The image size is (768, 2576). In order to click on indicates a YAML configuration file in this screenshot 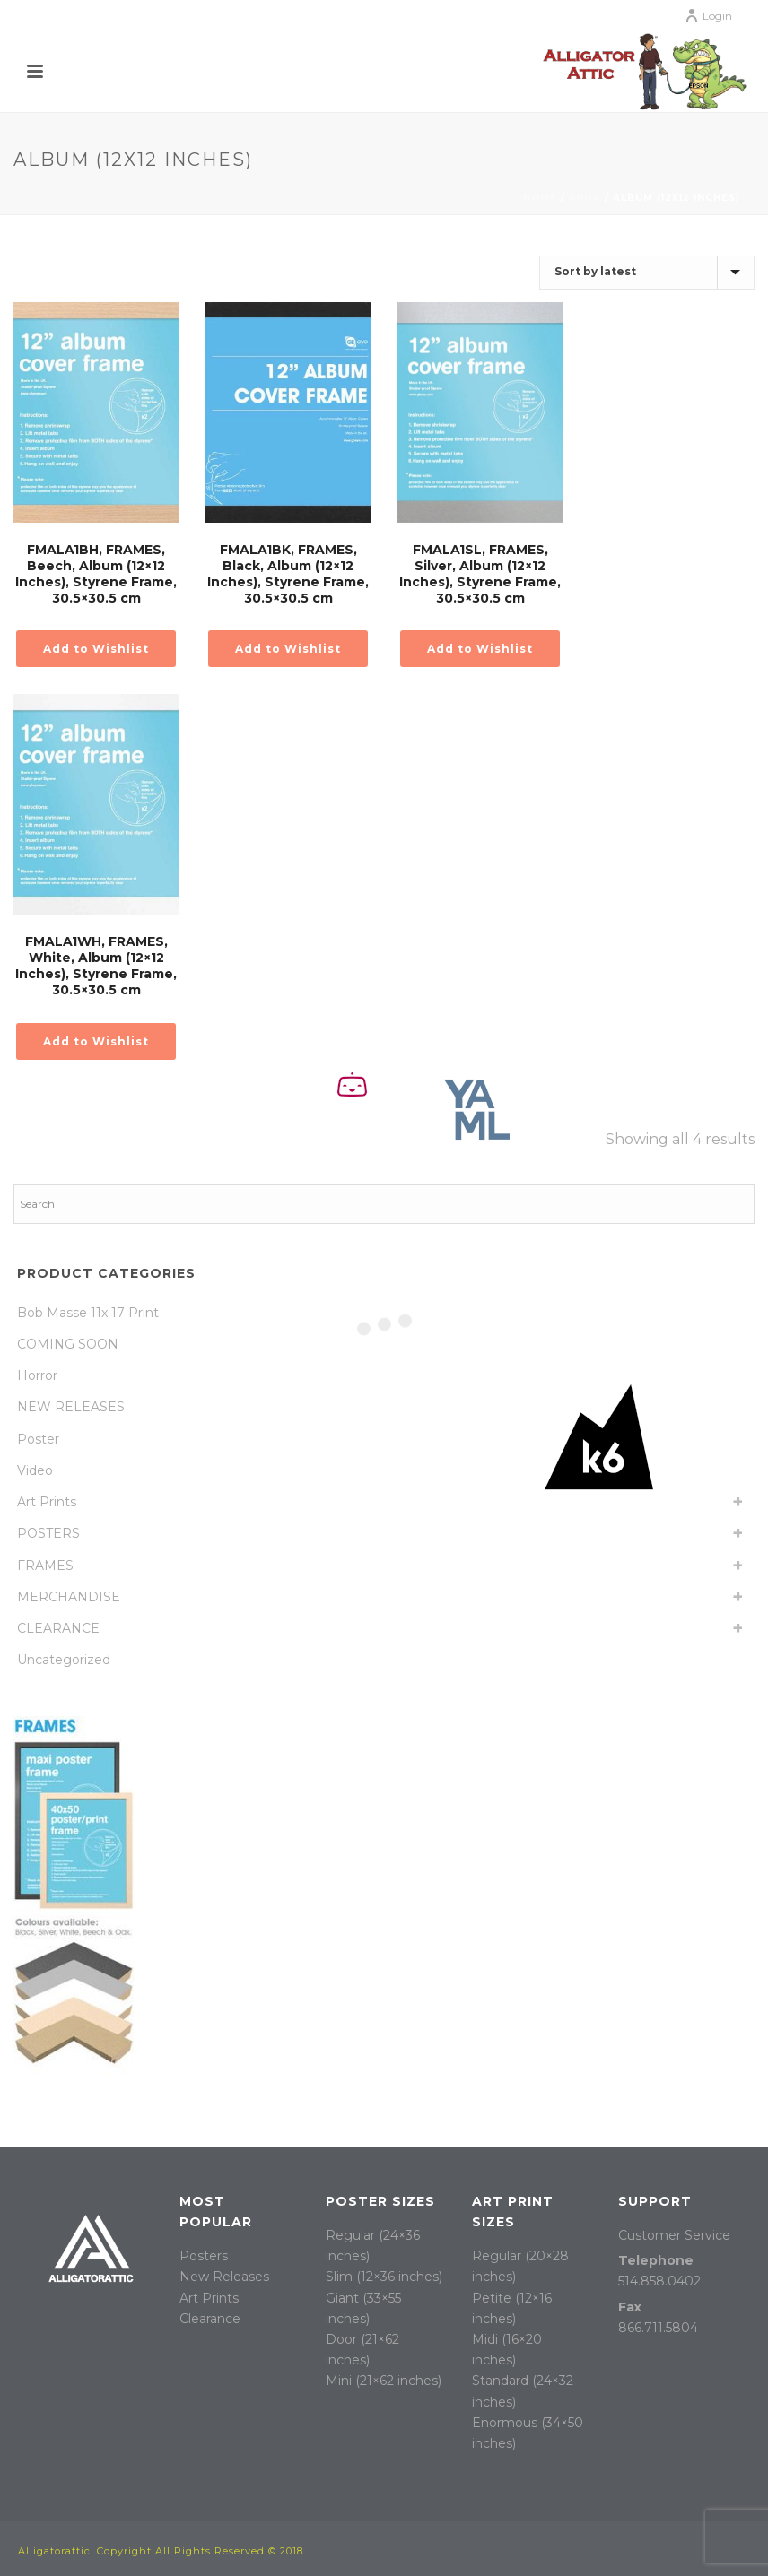, I will do `click(476, 1109)`.